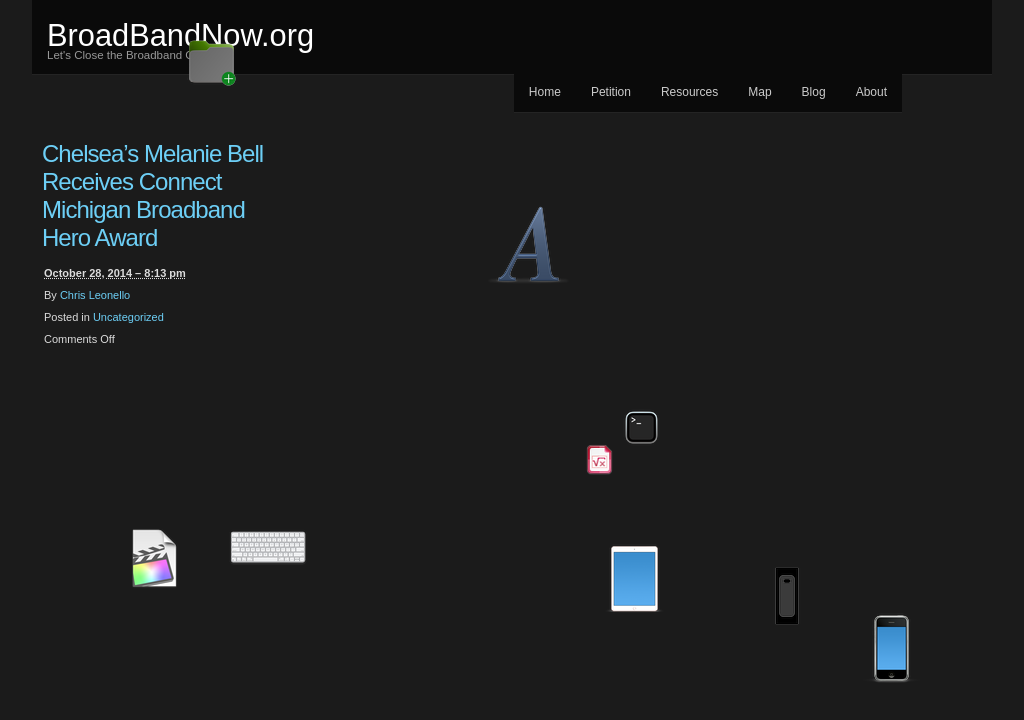 This screenshot has width=1024, height=720. What do you see at coordinates (787, 596) in the screenshot?
I see `view connected iPod Shuffle in sidebar` at bounding box center [787, 596].